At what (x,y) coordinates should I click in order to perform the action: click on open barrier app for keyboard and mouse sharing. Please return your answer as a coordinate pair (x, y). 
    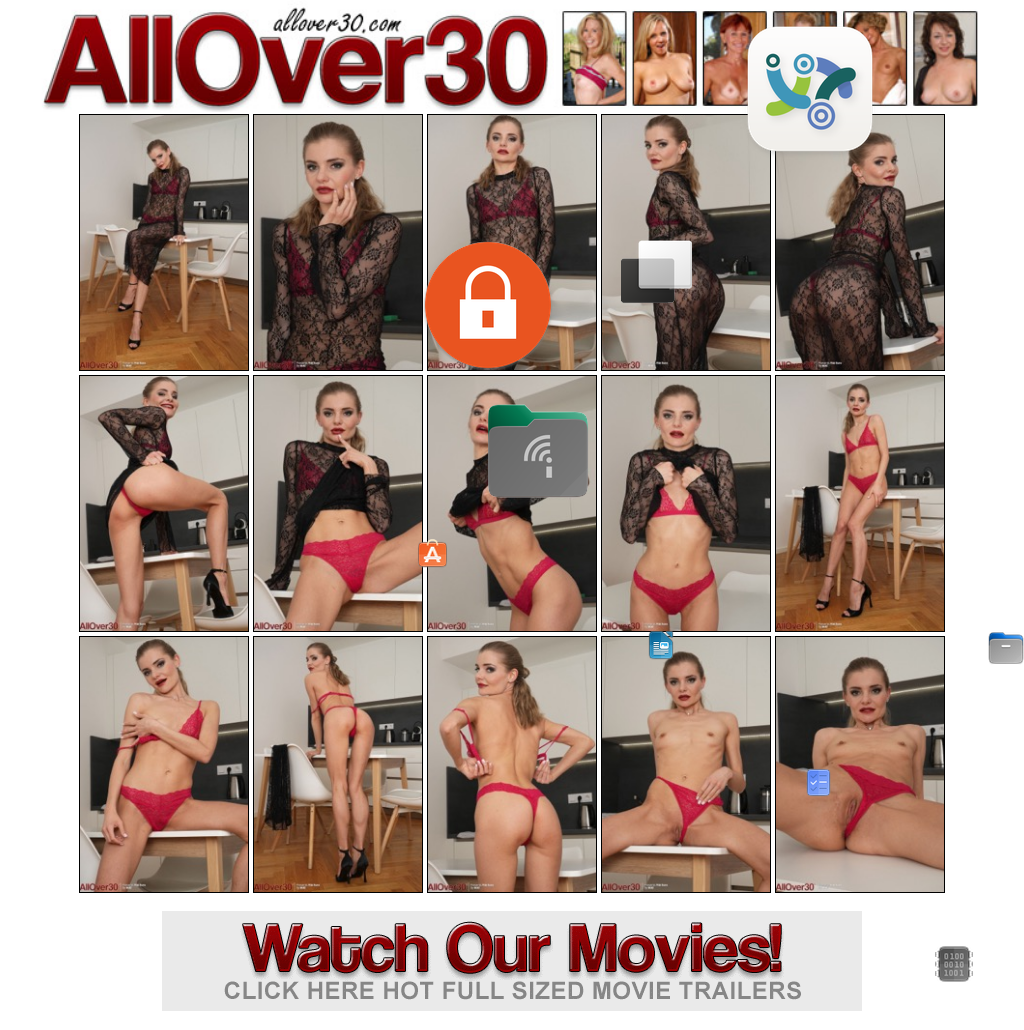
    Looking at the image, I should click on (810, 89).